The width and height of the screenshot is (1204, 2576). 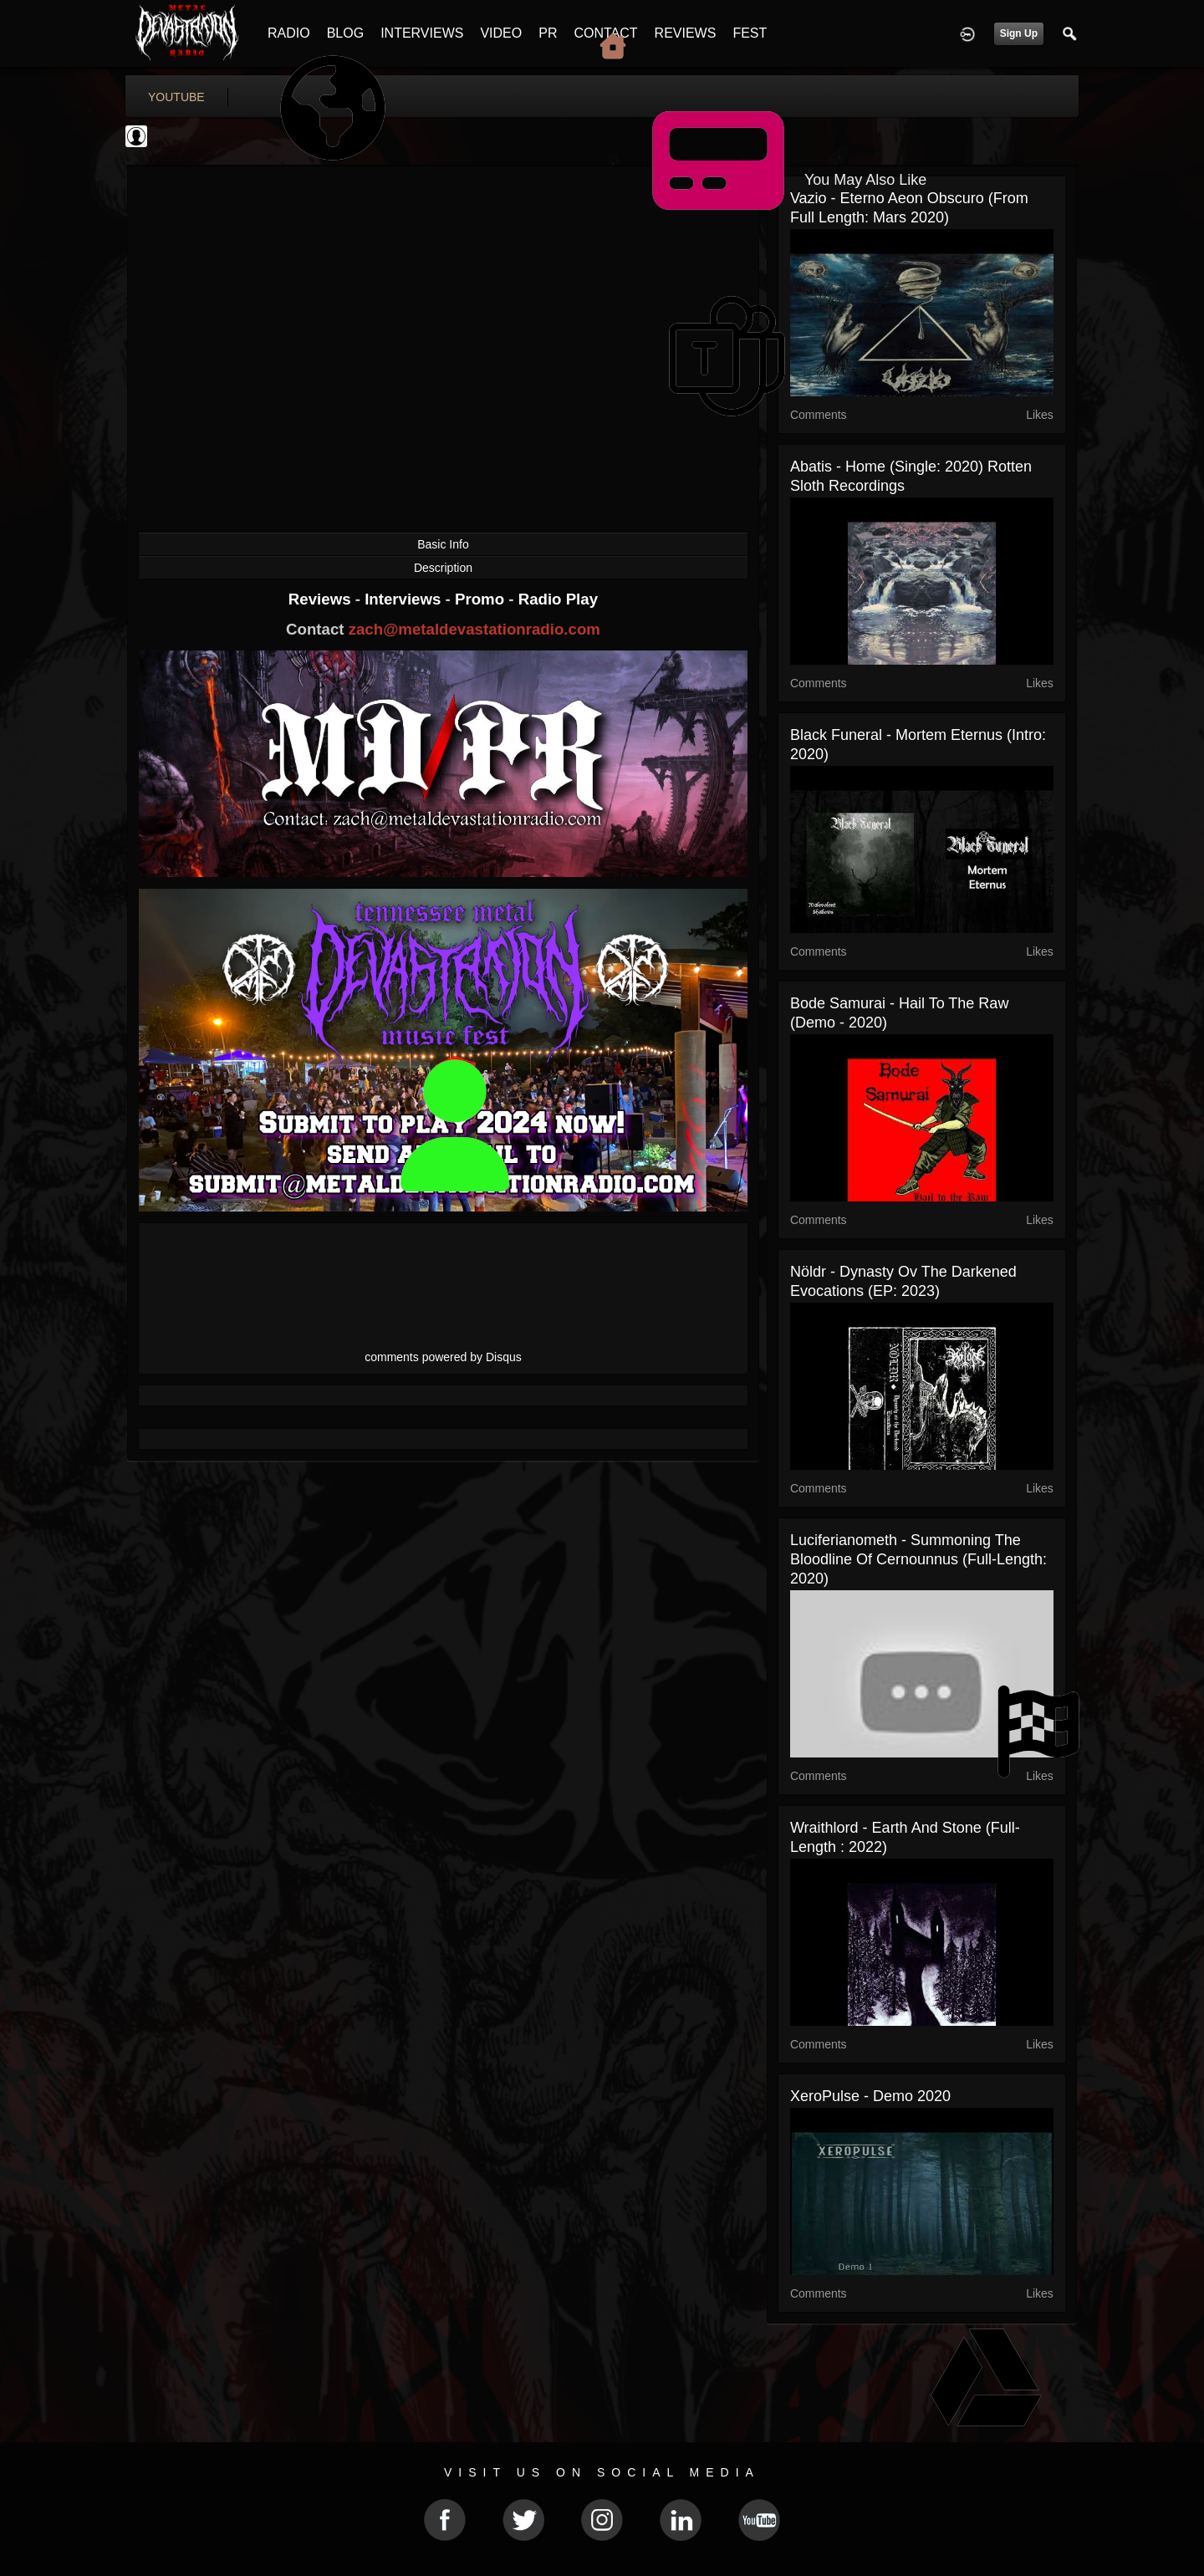 What do you see at coordinates (718, 161) in the screenshot?
I see `indicates pager or beeper device` at bounding box center [718, 161].